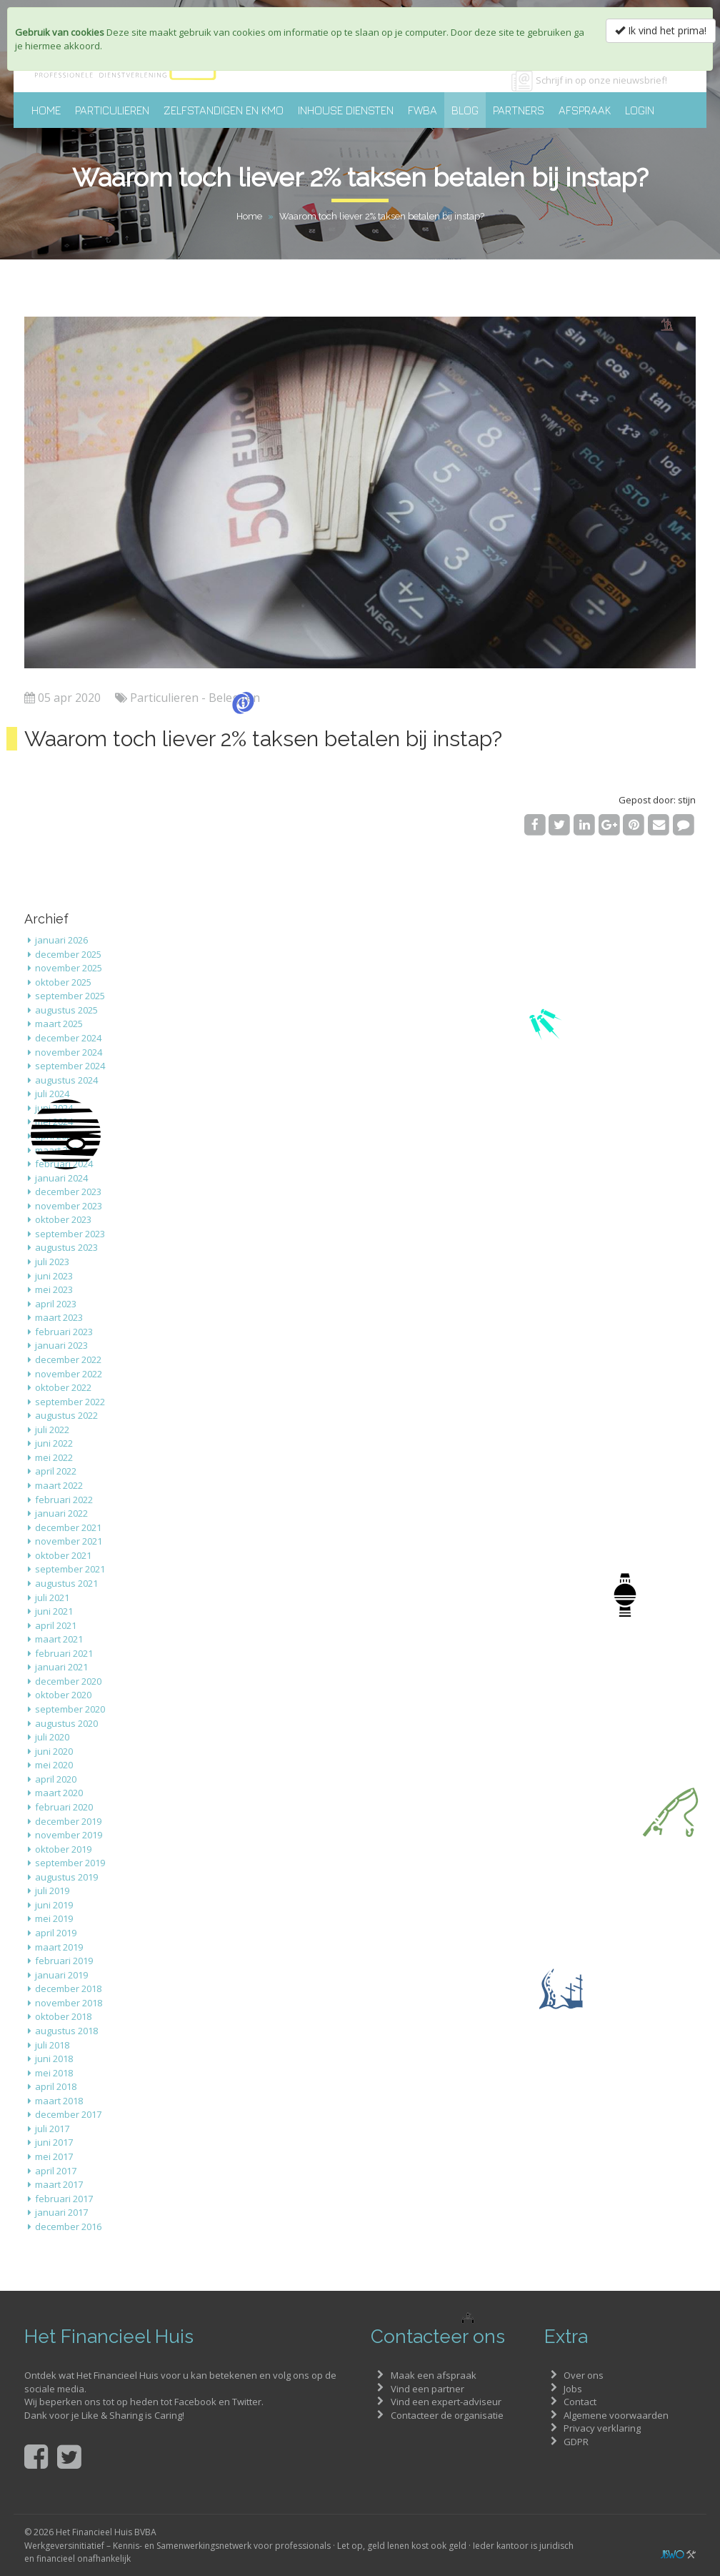  I want to click on indicates conquest or victory achievement, so click(667, 325).